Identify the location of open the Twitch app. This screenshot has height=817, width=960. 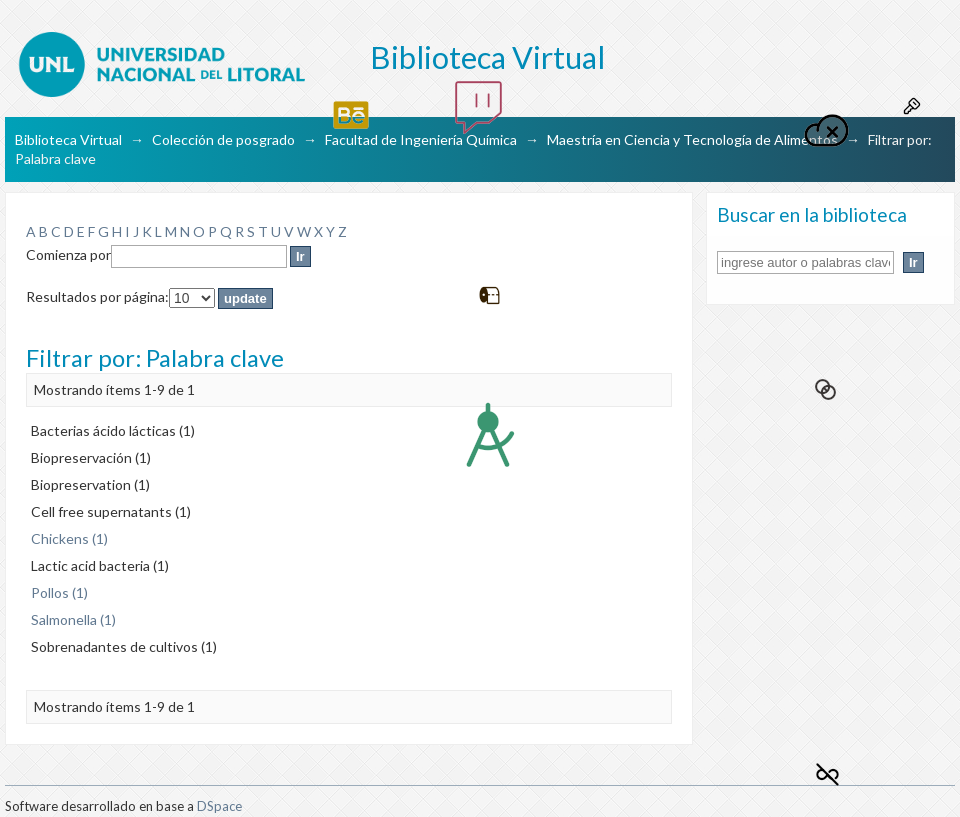
(478, 104).